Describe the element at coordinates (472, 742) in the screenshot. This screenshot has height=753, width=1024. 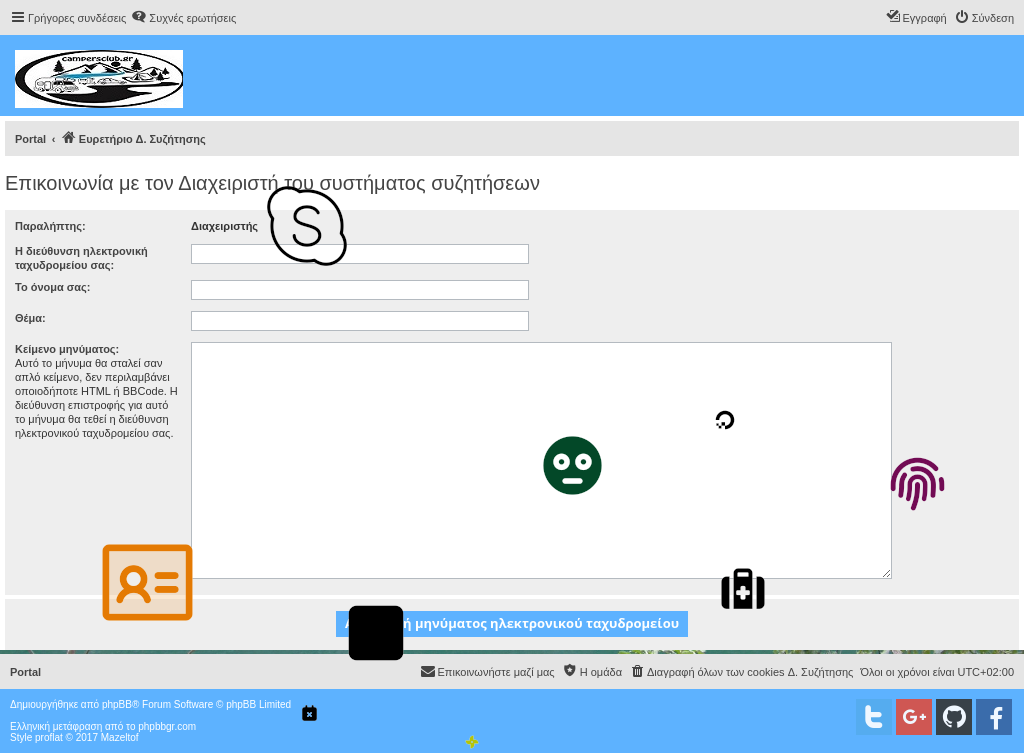
I see `toggle fan or ventilation control` at that location.